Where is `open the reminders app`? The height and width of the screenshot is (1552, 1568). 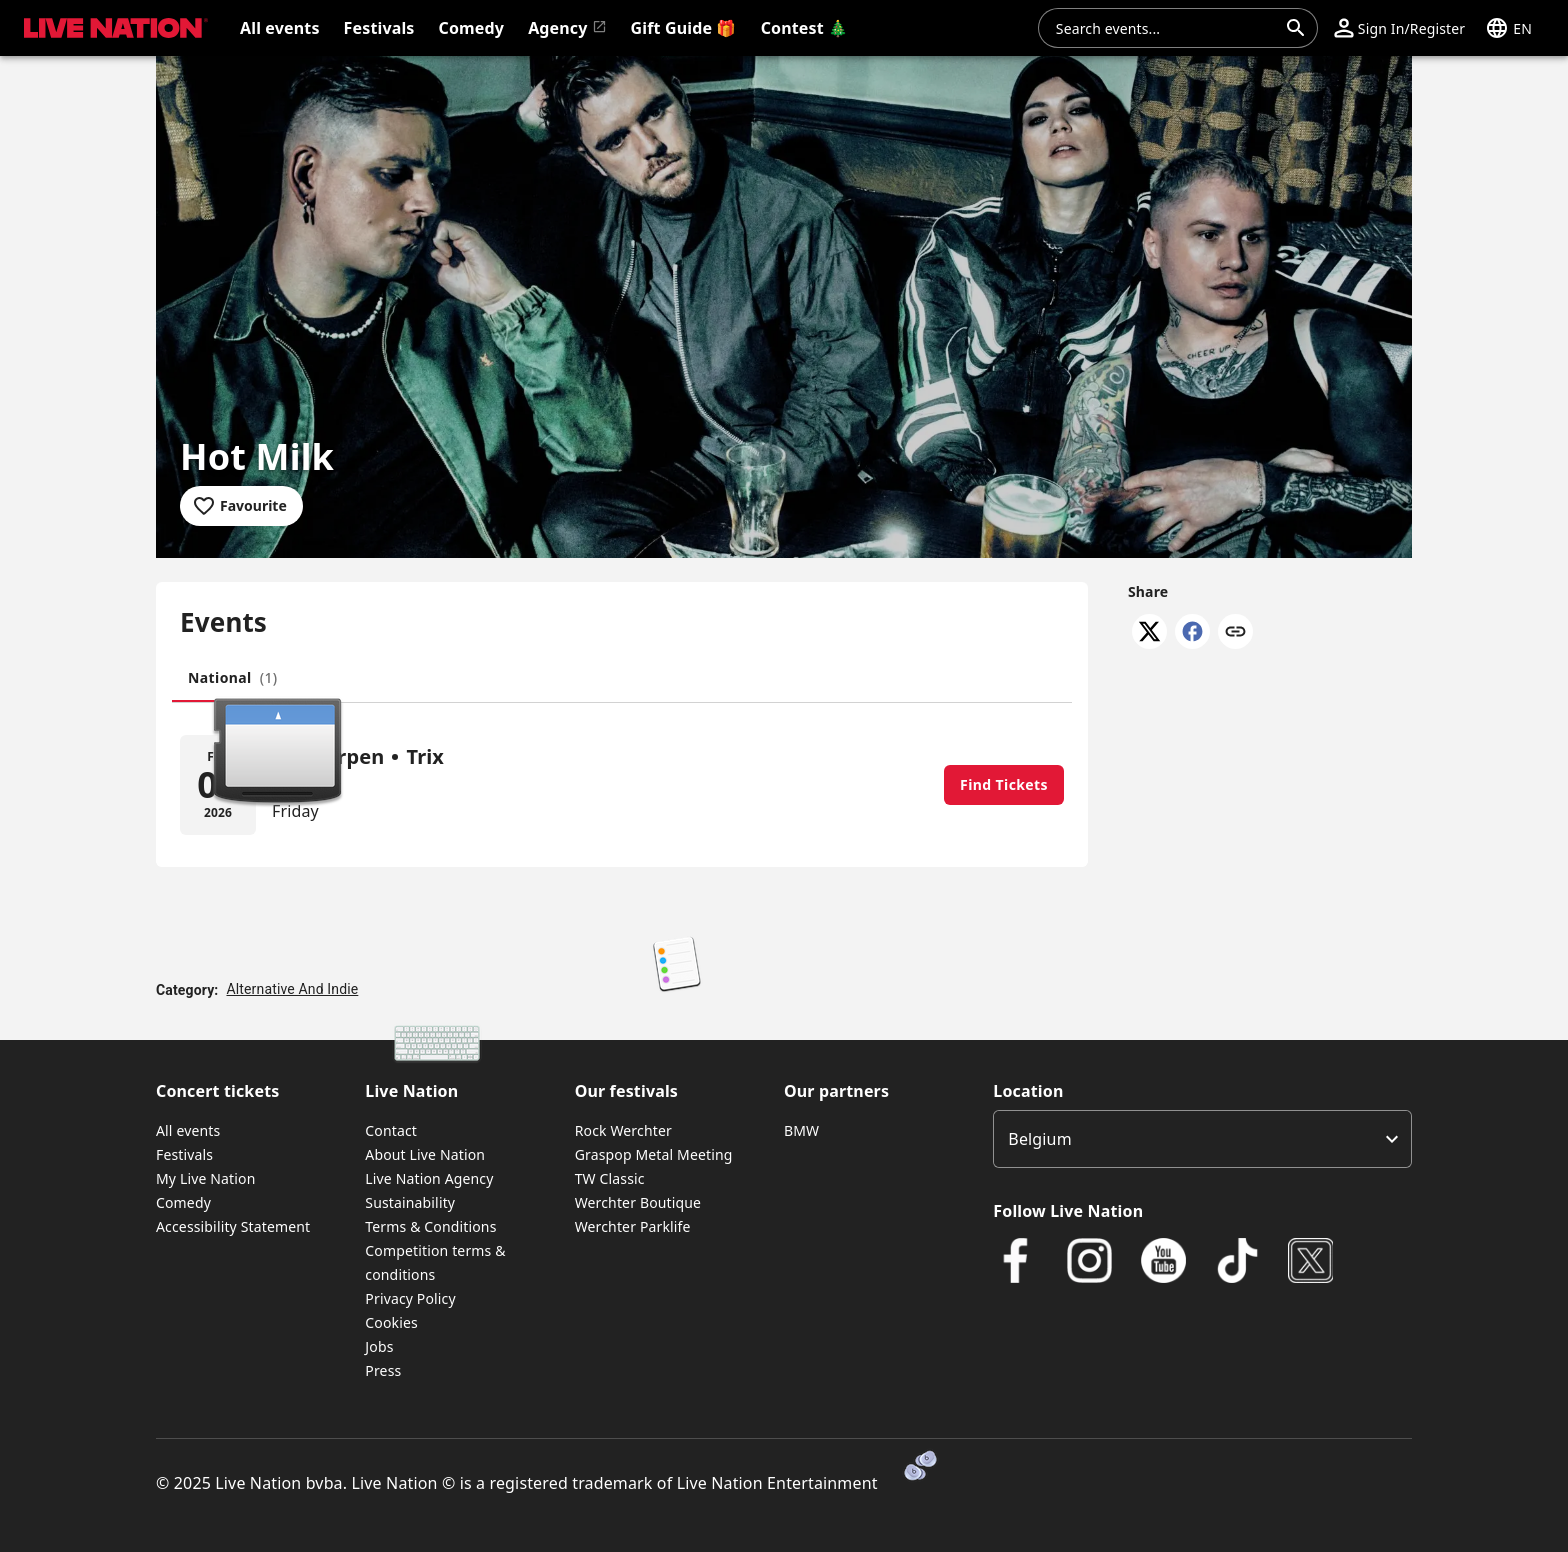
open the reminders app is located at coordinates (676, 964).